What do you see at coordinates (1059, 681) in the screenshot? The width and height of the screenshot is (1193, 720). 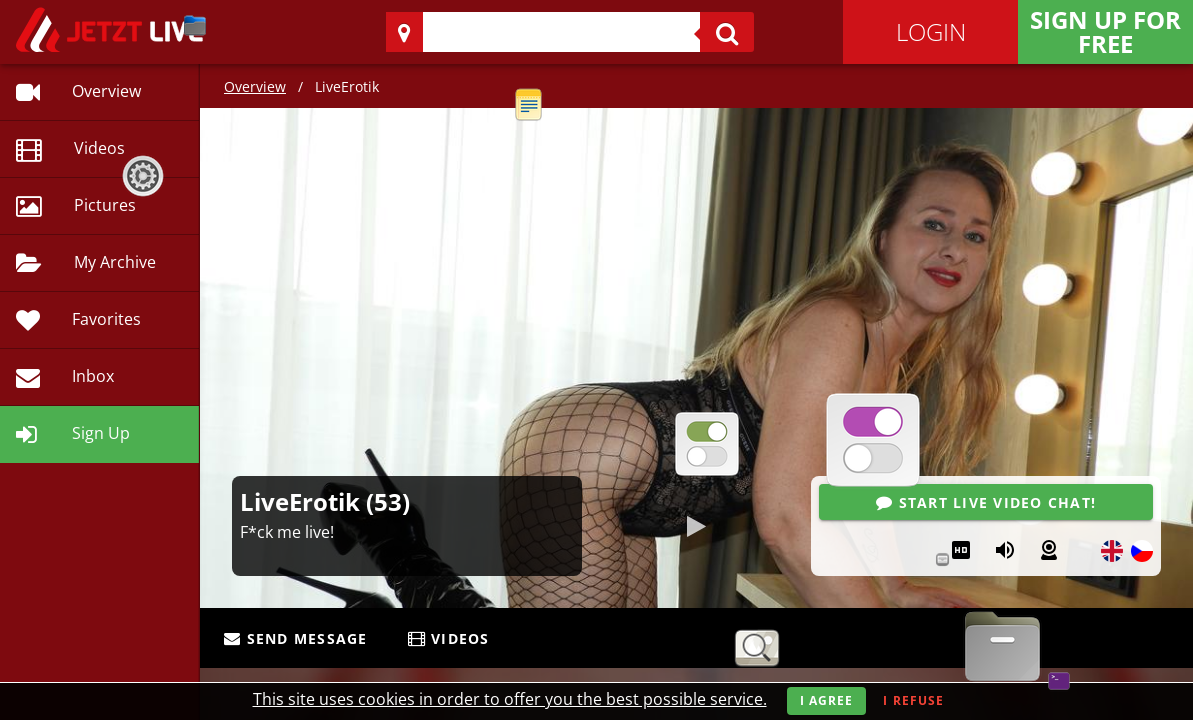 I see `open root terminal with administrator privileges` at bounding box center [1059, 681].